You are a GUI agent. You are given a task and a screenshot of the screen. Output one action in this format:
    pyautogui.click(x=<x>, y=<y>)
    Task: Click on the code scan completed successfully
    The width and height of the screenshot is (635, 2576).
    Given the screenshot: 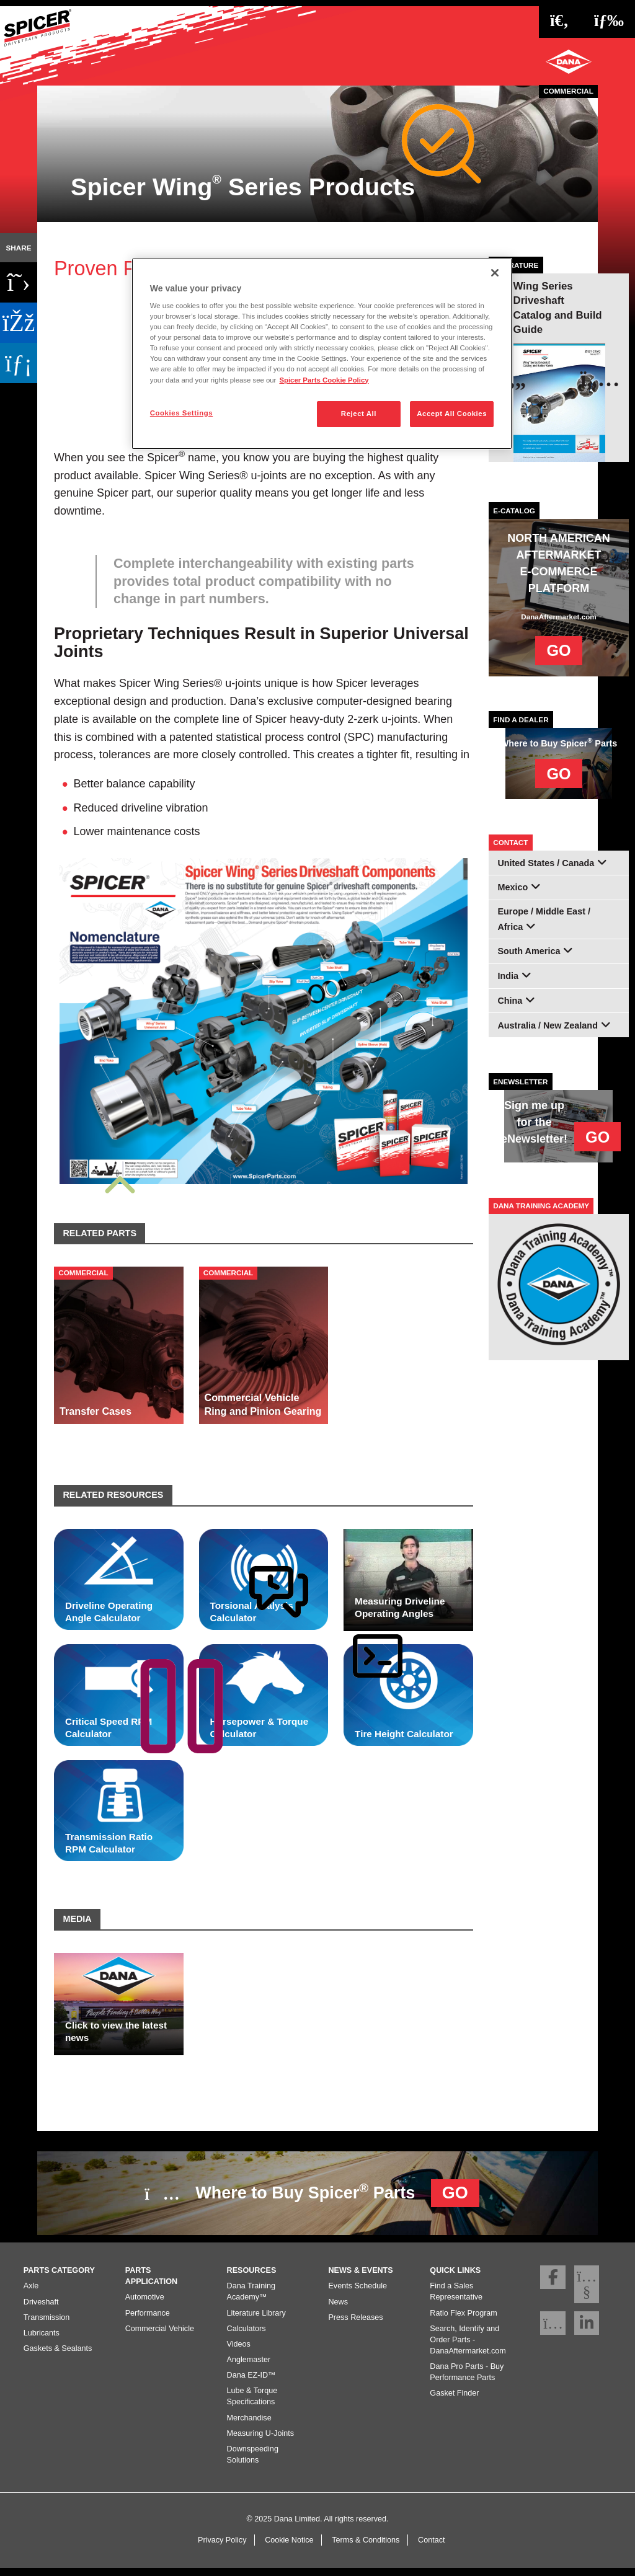 What is the action you would take?
    pyautogui.click(x=443, y=145)
    